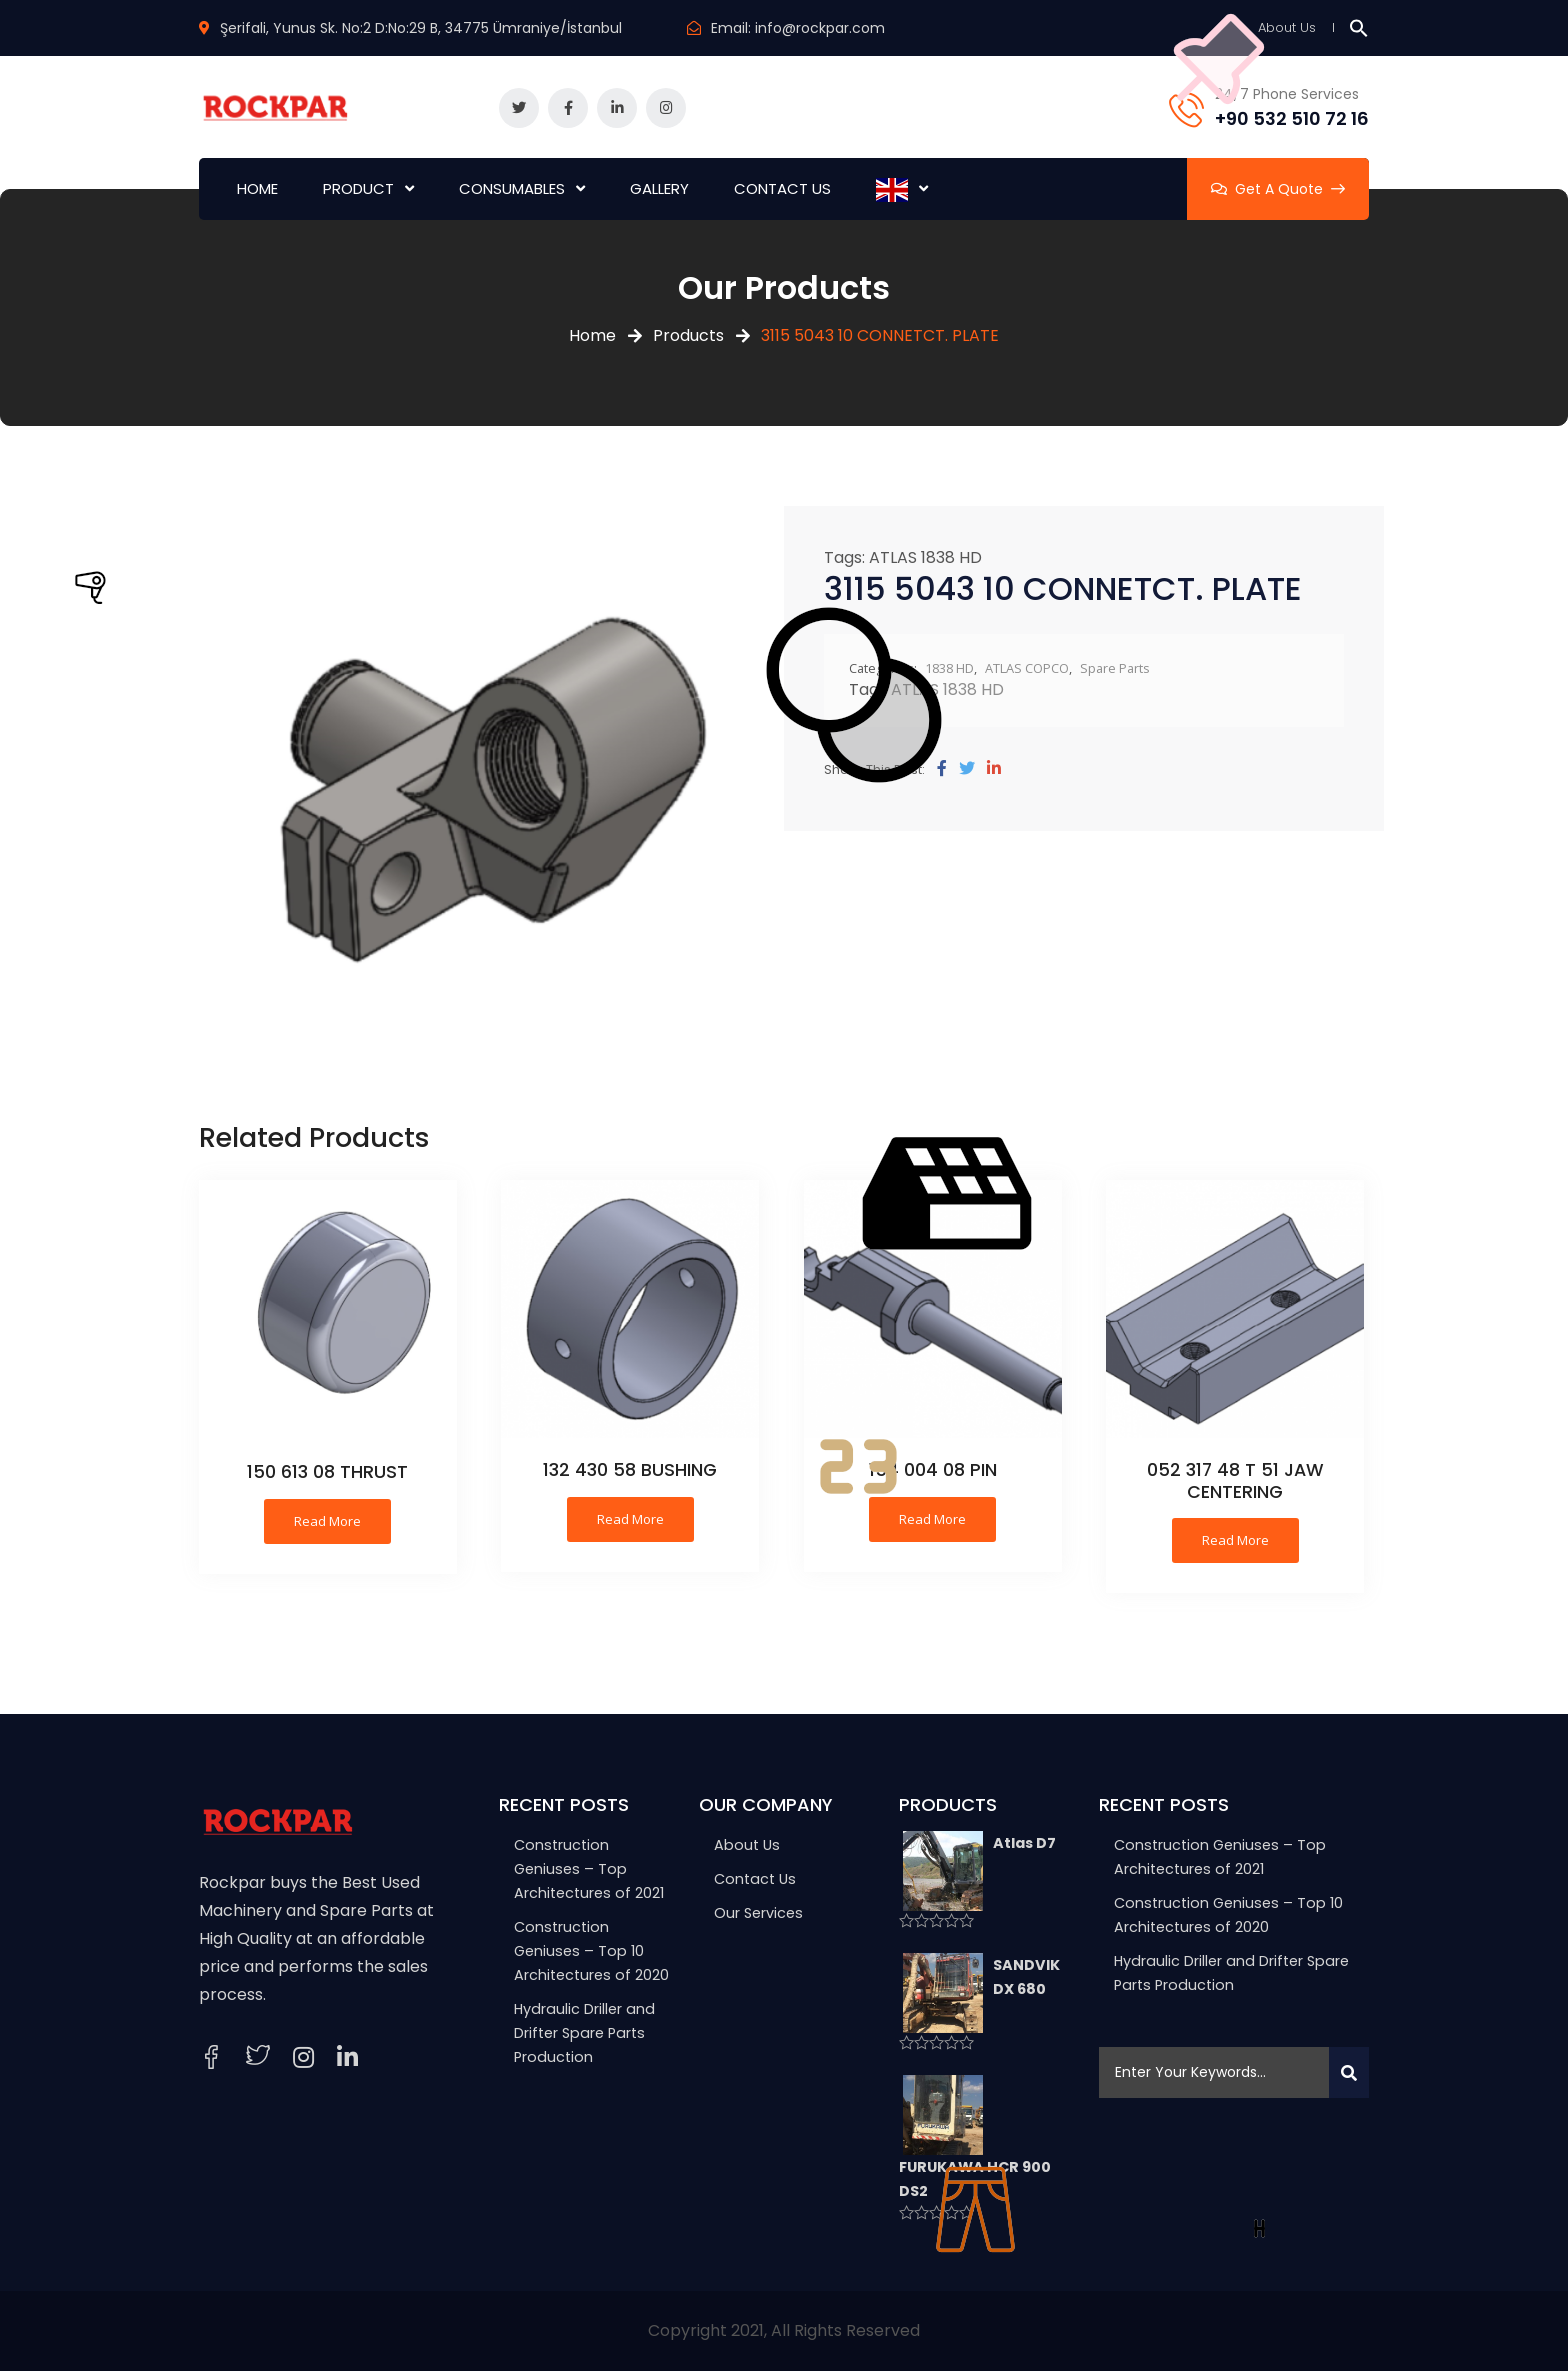 This screenshot has height=2371, width=1568. Describe the element at coordinates (854, 695) in the screenshot. I see `subtract or remove a shape from selection` at that location.